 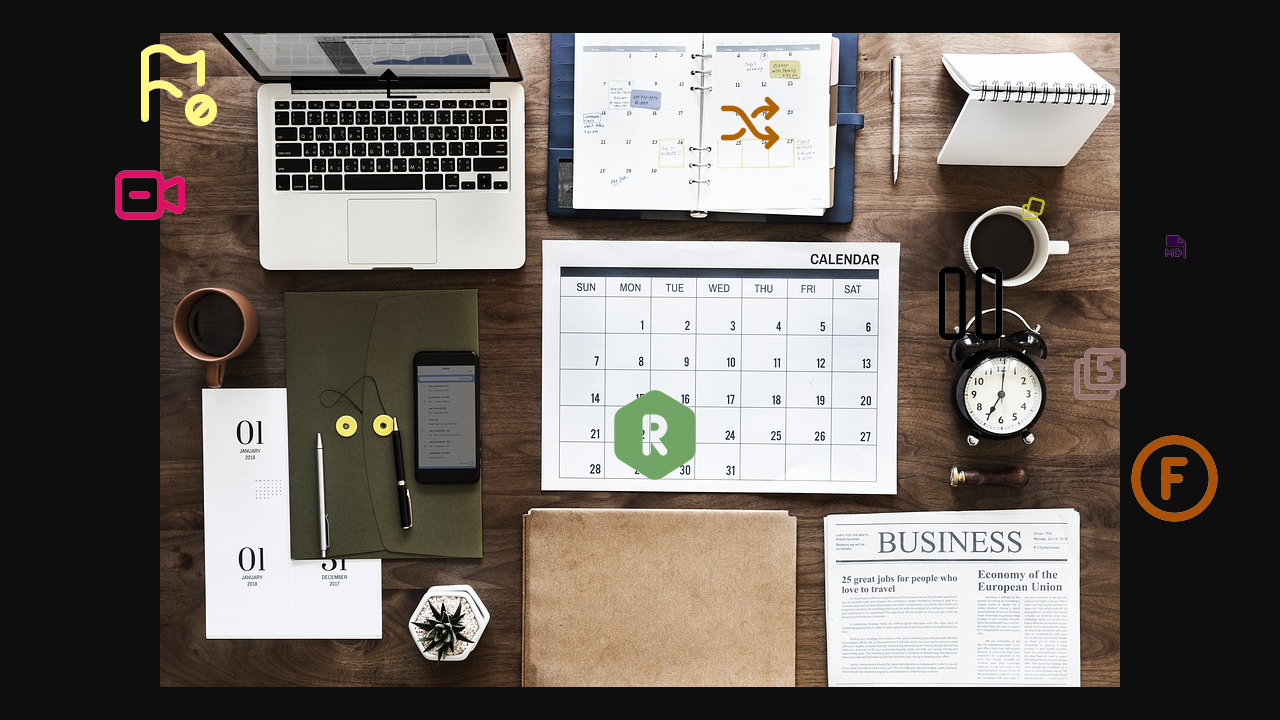 What do you see at coordinates (150, 195) in the screenshot?
I see `remove video from playlist or queue` at bounding box center [150, 195].